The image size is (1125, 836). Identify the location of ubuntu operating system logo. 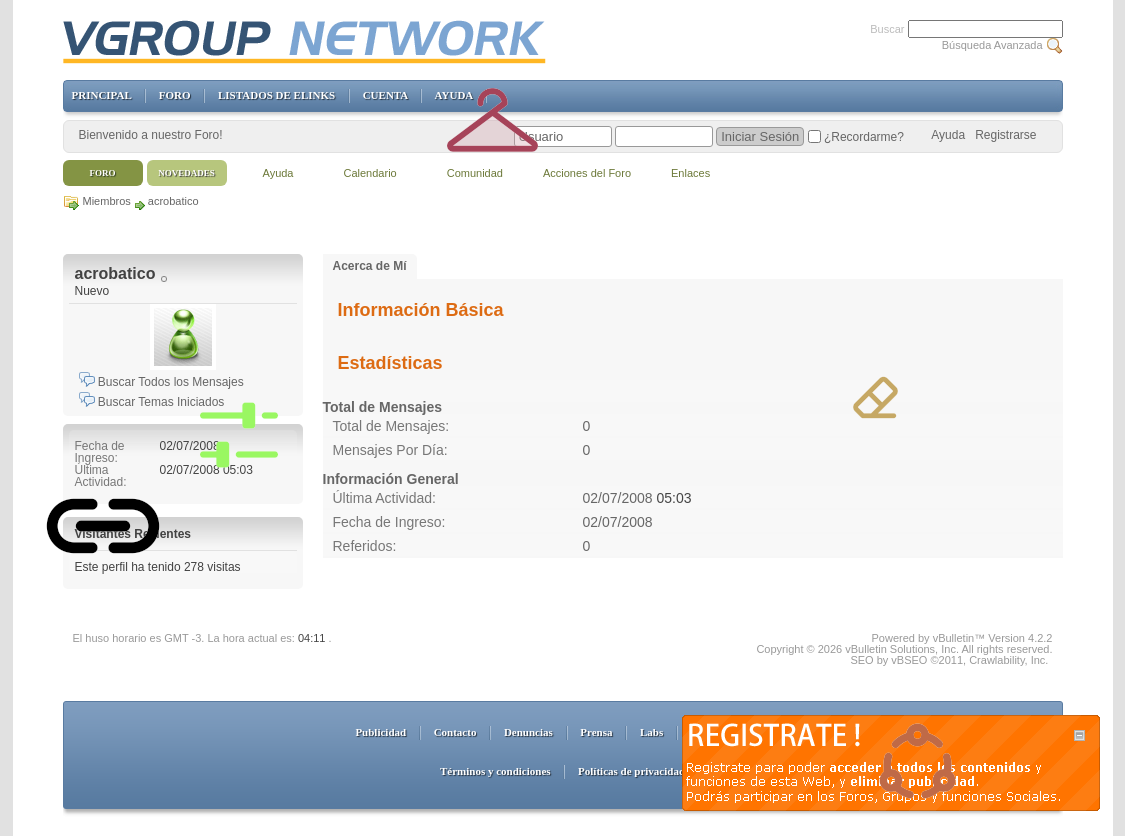
(917, 761).